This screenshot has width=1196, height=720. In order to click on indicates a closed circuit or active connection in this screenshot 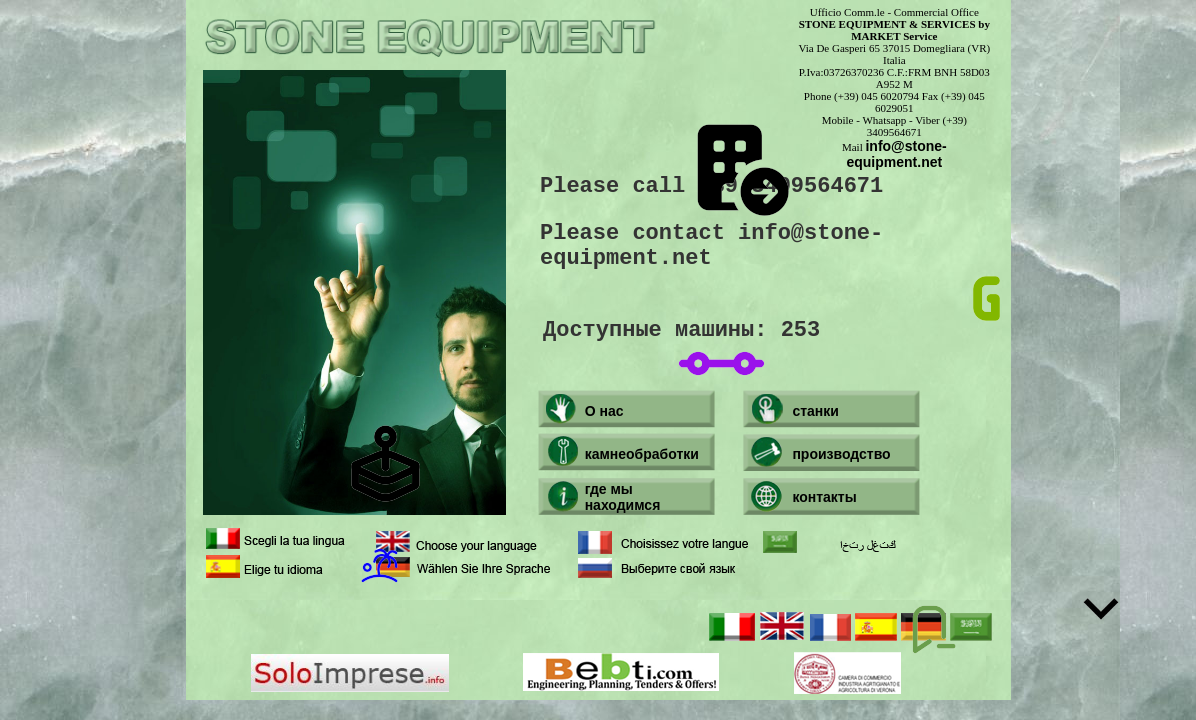, I will do `click(721, 363)`.